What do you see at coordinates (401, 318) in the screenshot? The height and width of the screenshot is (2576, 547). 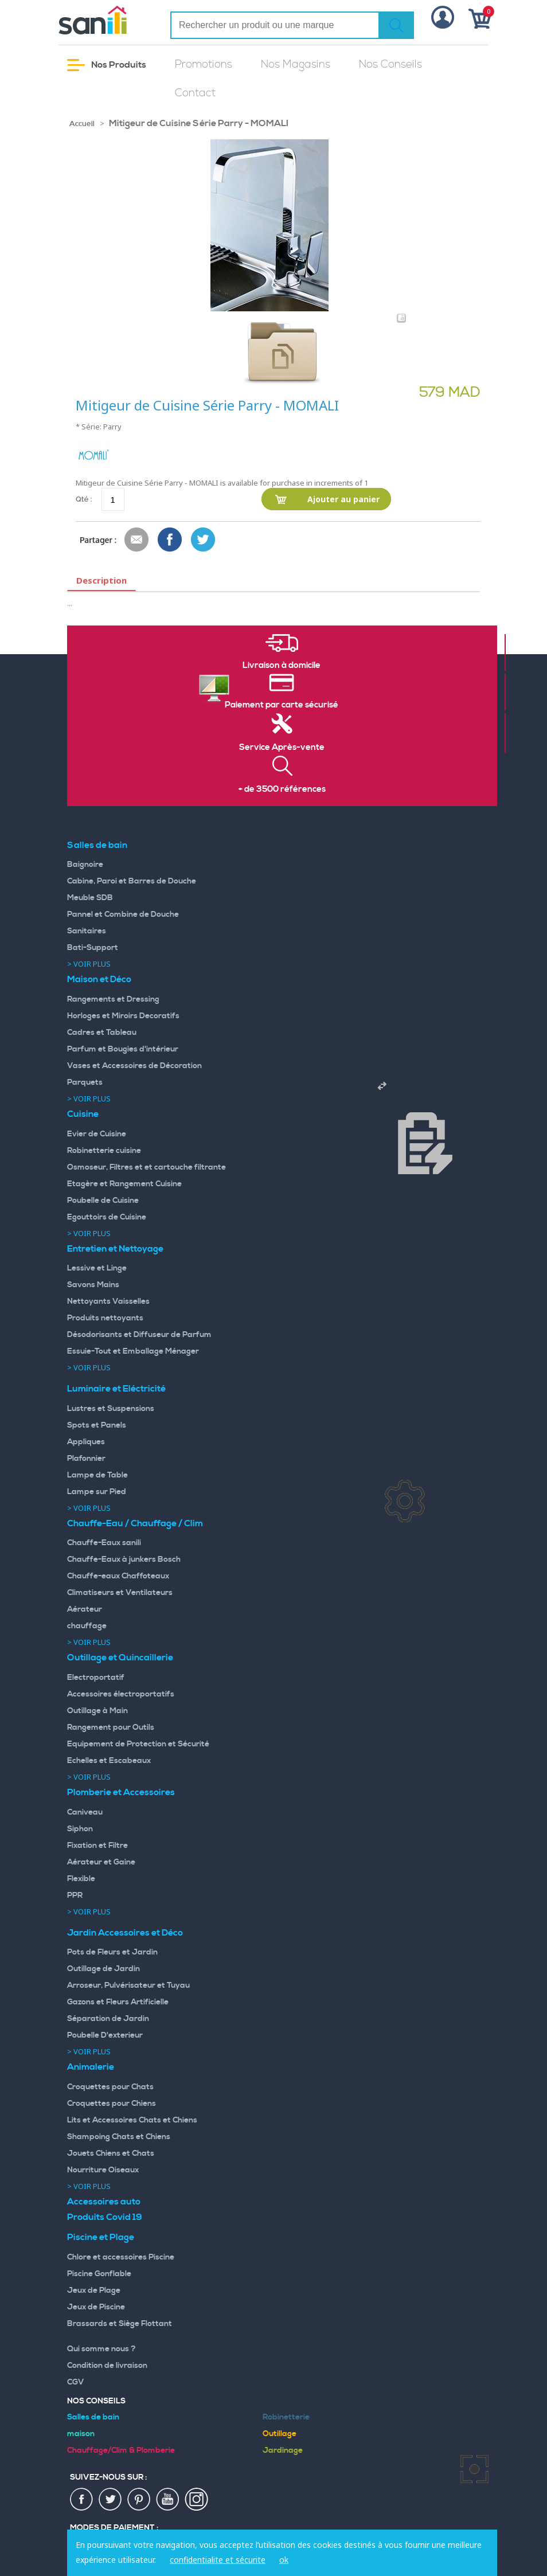 I see `open character map application` at bounding box center [401, 318].